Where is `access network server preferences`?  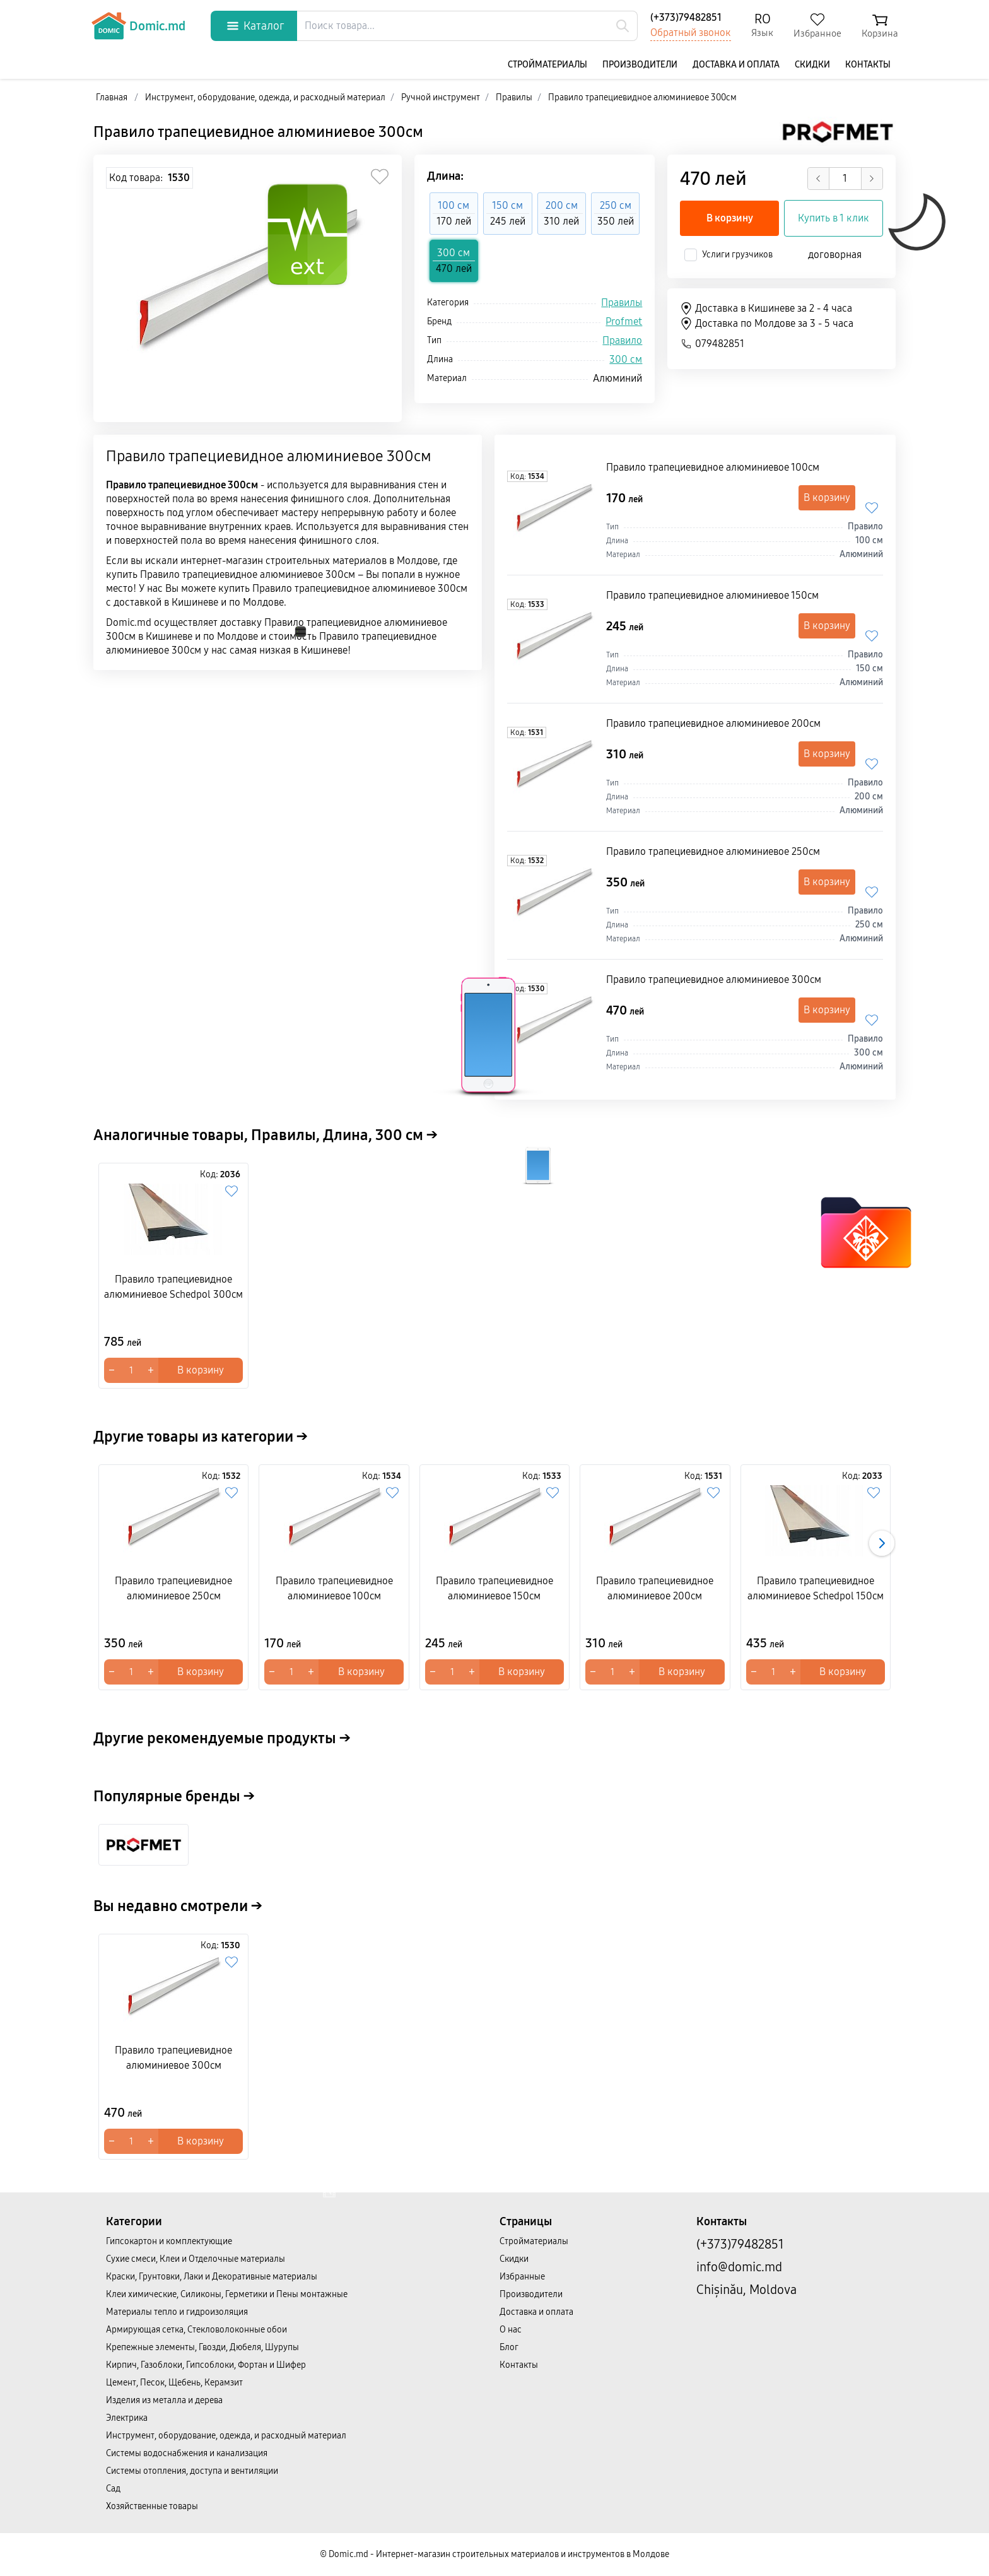 access network server preferences is located at coordinates (300, 632).